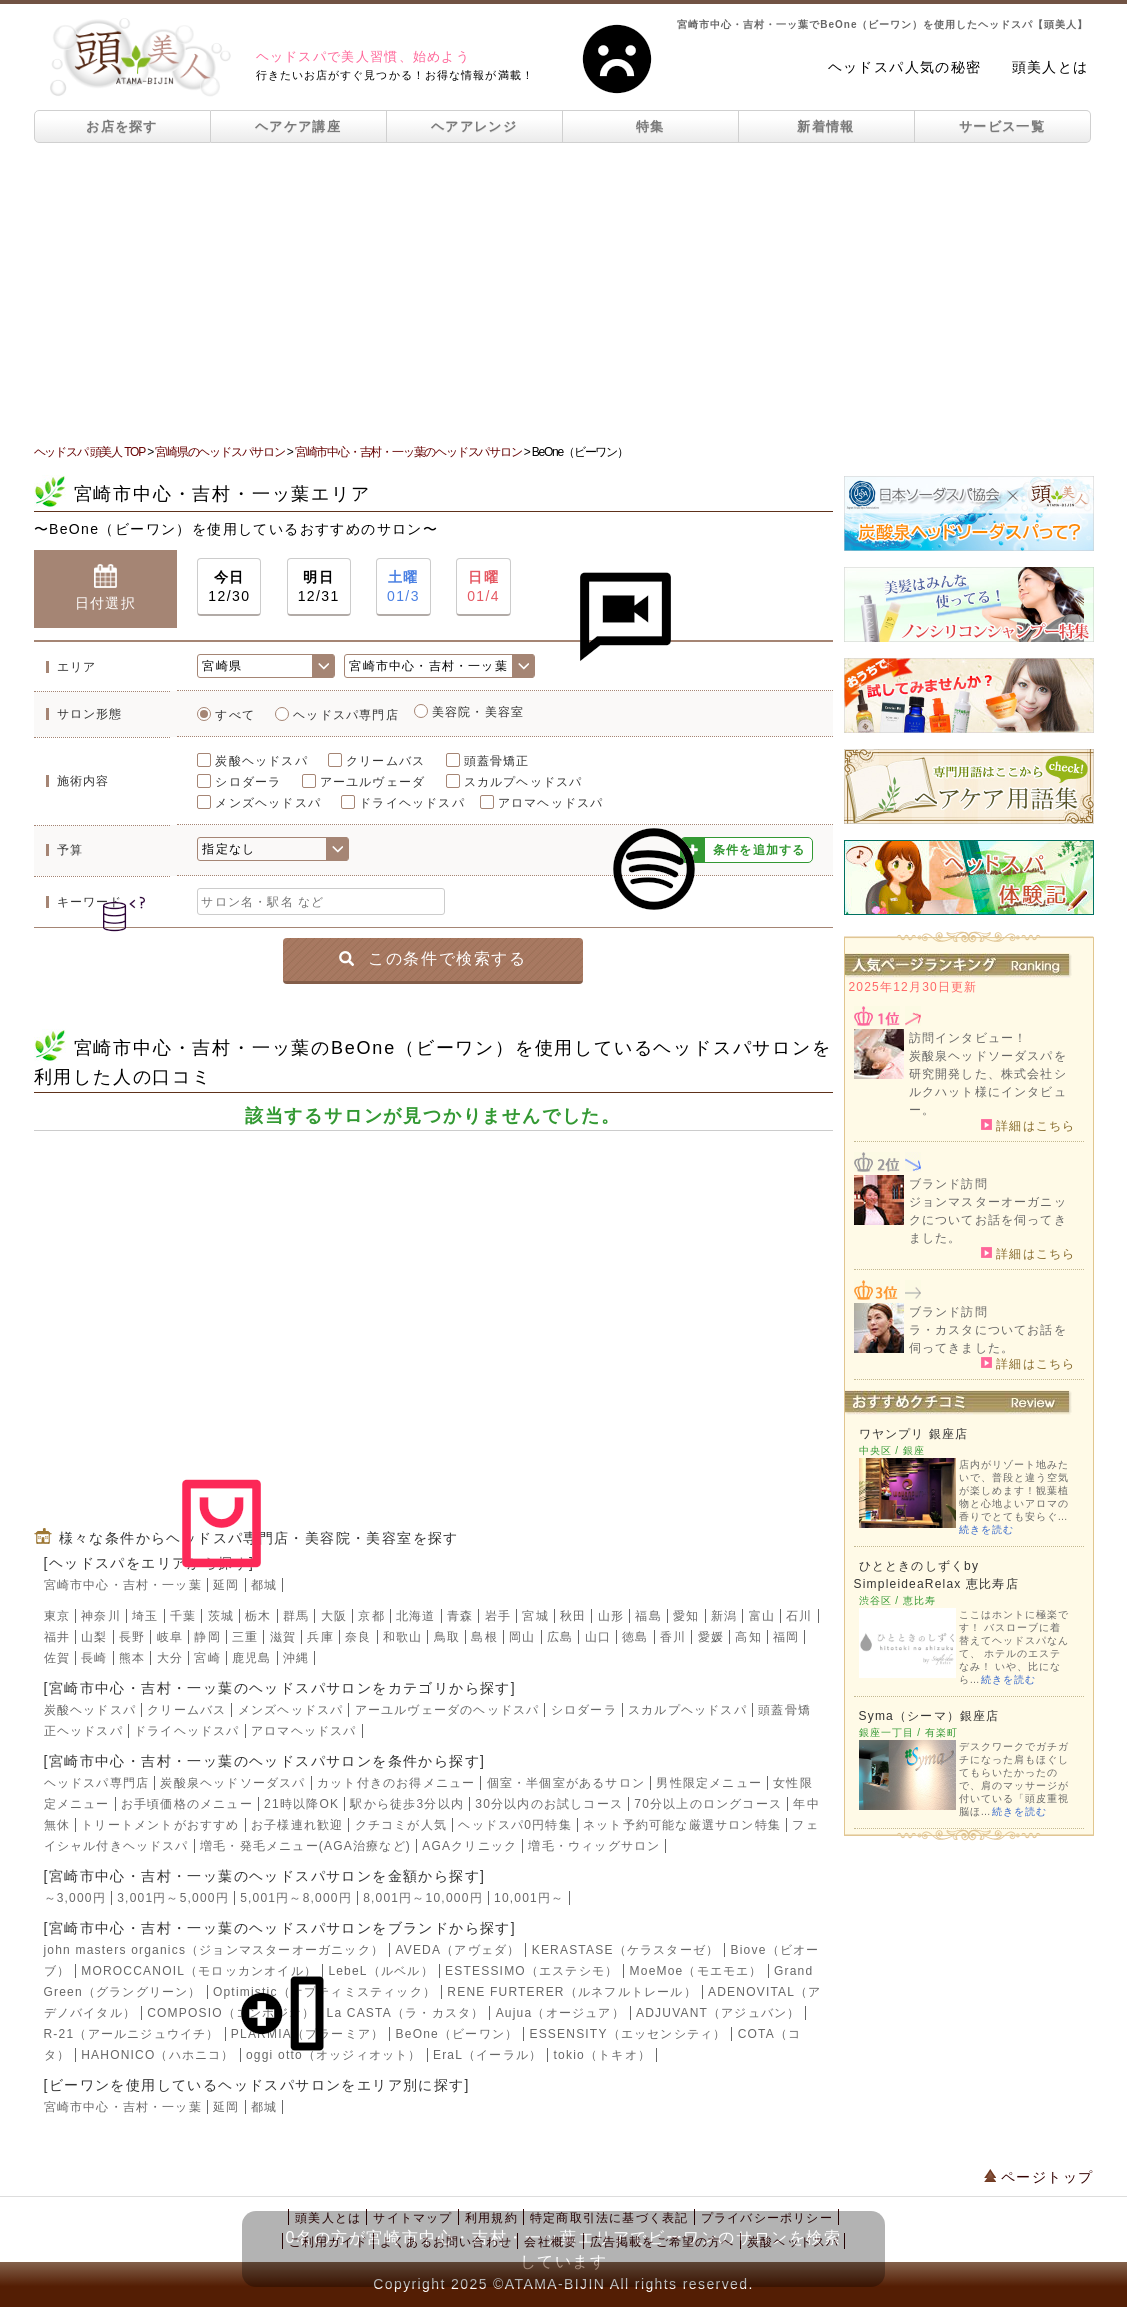 This screenshot has width=1127, height=2307. What do you see at coordinates (286, 2013) in the screenshot?
I see `insert a new column to the left` at bounding box center [286, 2013].